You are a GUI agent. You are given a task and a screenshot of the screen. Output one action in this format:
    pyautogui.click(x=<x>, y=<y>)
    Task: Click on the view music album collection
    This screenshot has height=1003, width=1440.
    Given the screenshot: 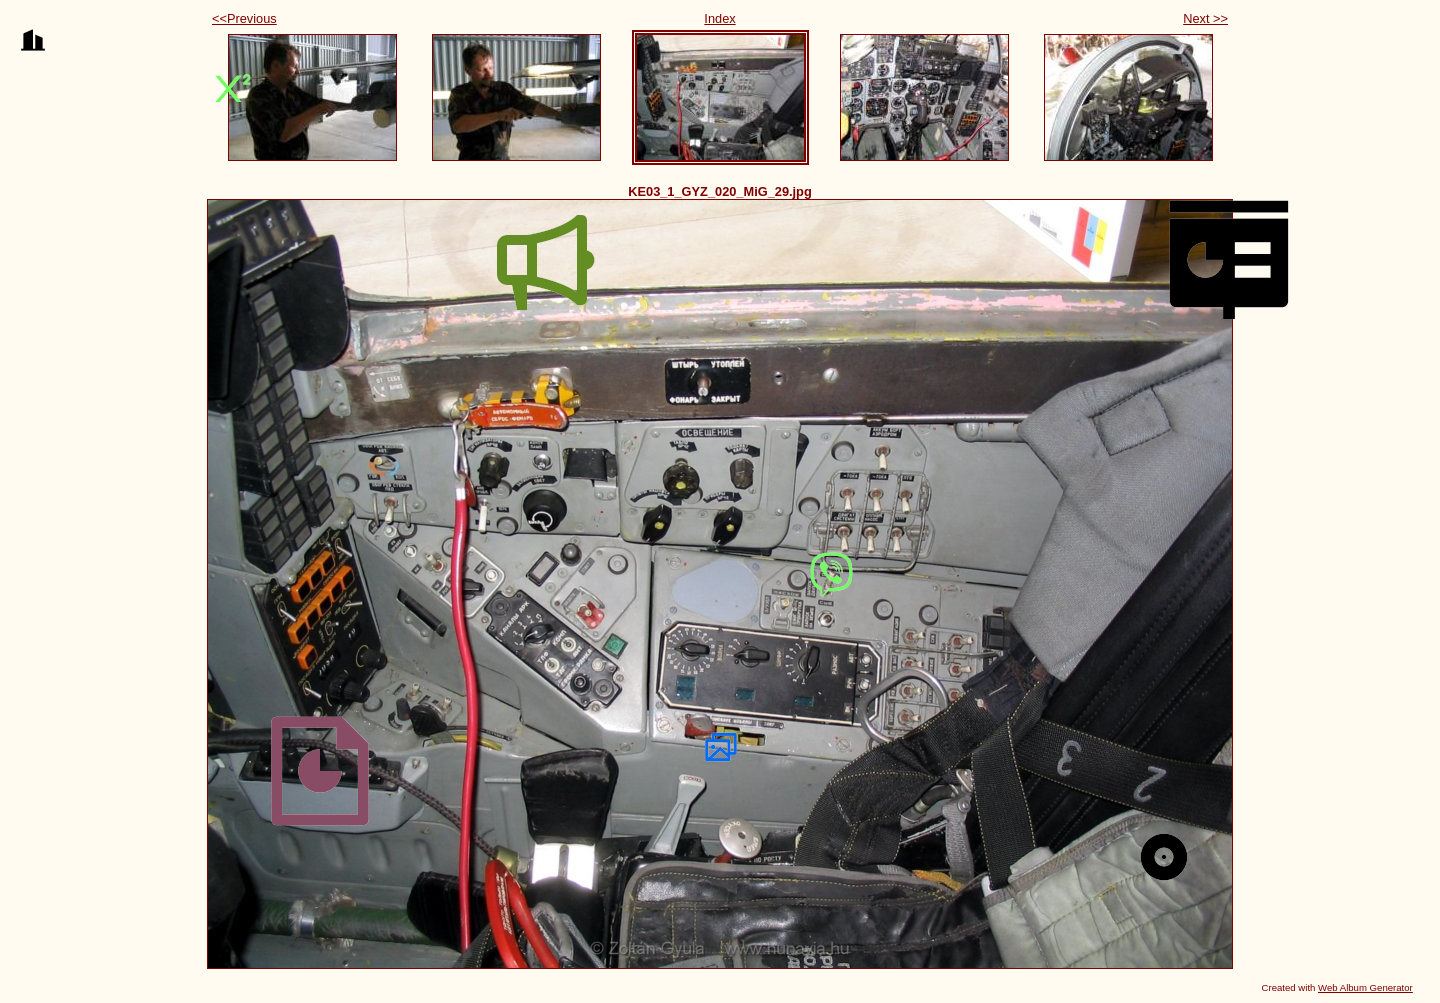 What is the action you would take?
    pyautogui.click(x=1164, y=857)
    